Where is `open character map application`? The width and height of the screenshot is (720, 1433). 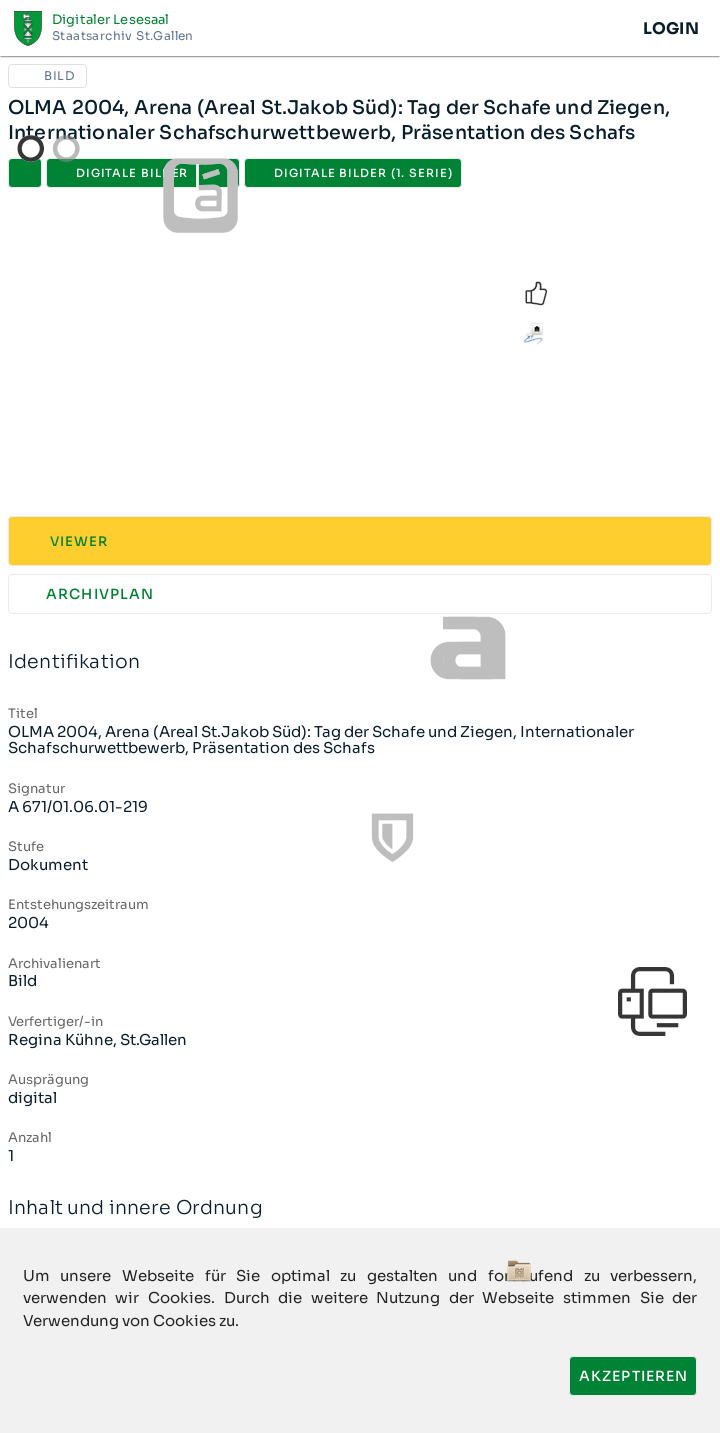
open character map application is located at coordinates (200, 195).